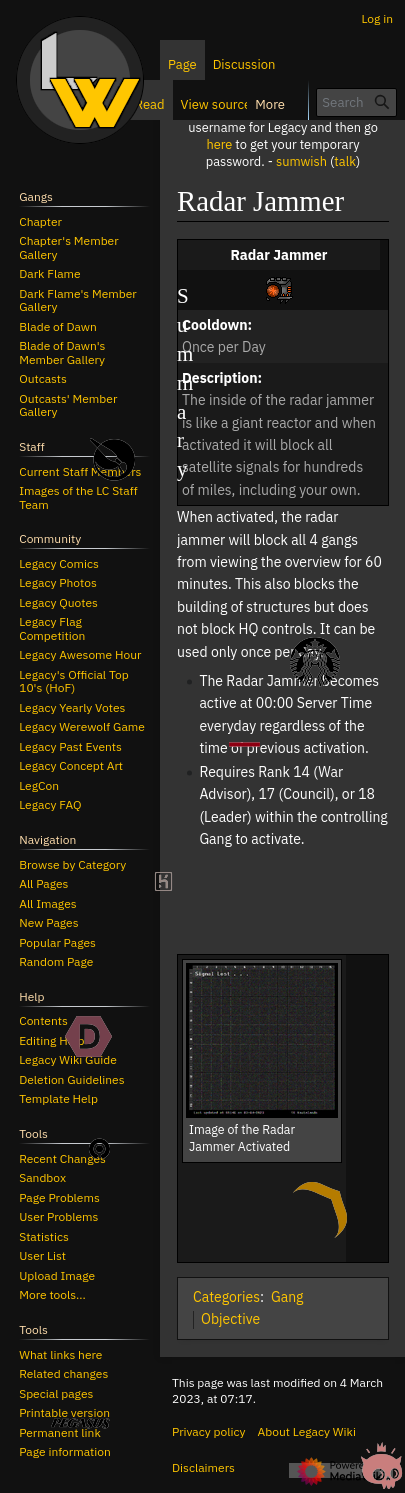 This screenshot has height=1493, width=405. What do you see at coordinates (88, 1036) in the screenshot?
I see `link to devpost profile or portfolio` at bounding box center [88, 1036].